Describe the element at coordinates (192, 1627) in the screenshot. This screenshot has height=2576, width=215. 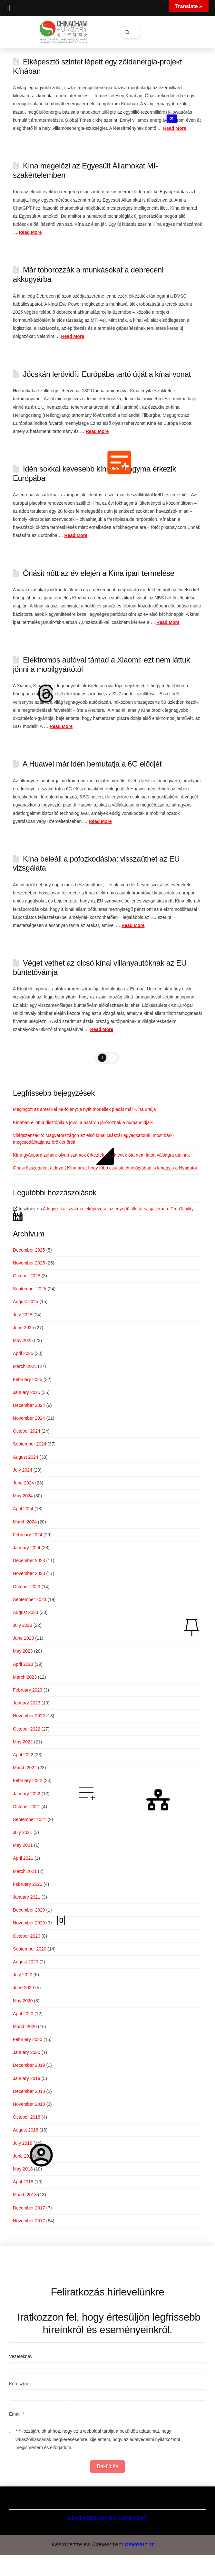
I see `pin an item to keep it visible` at that location.